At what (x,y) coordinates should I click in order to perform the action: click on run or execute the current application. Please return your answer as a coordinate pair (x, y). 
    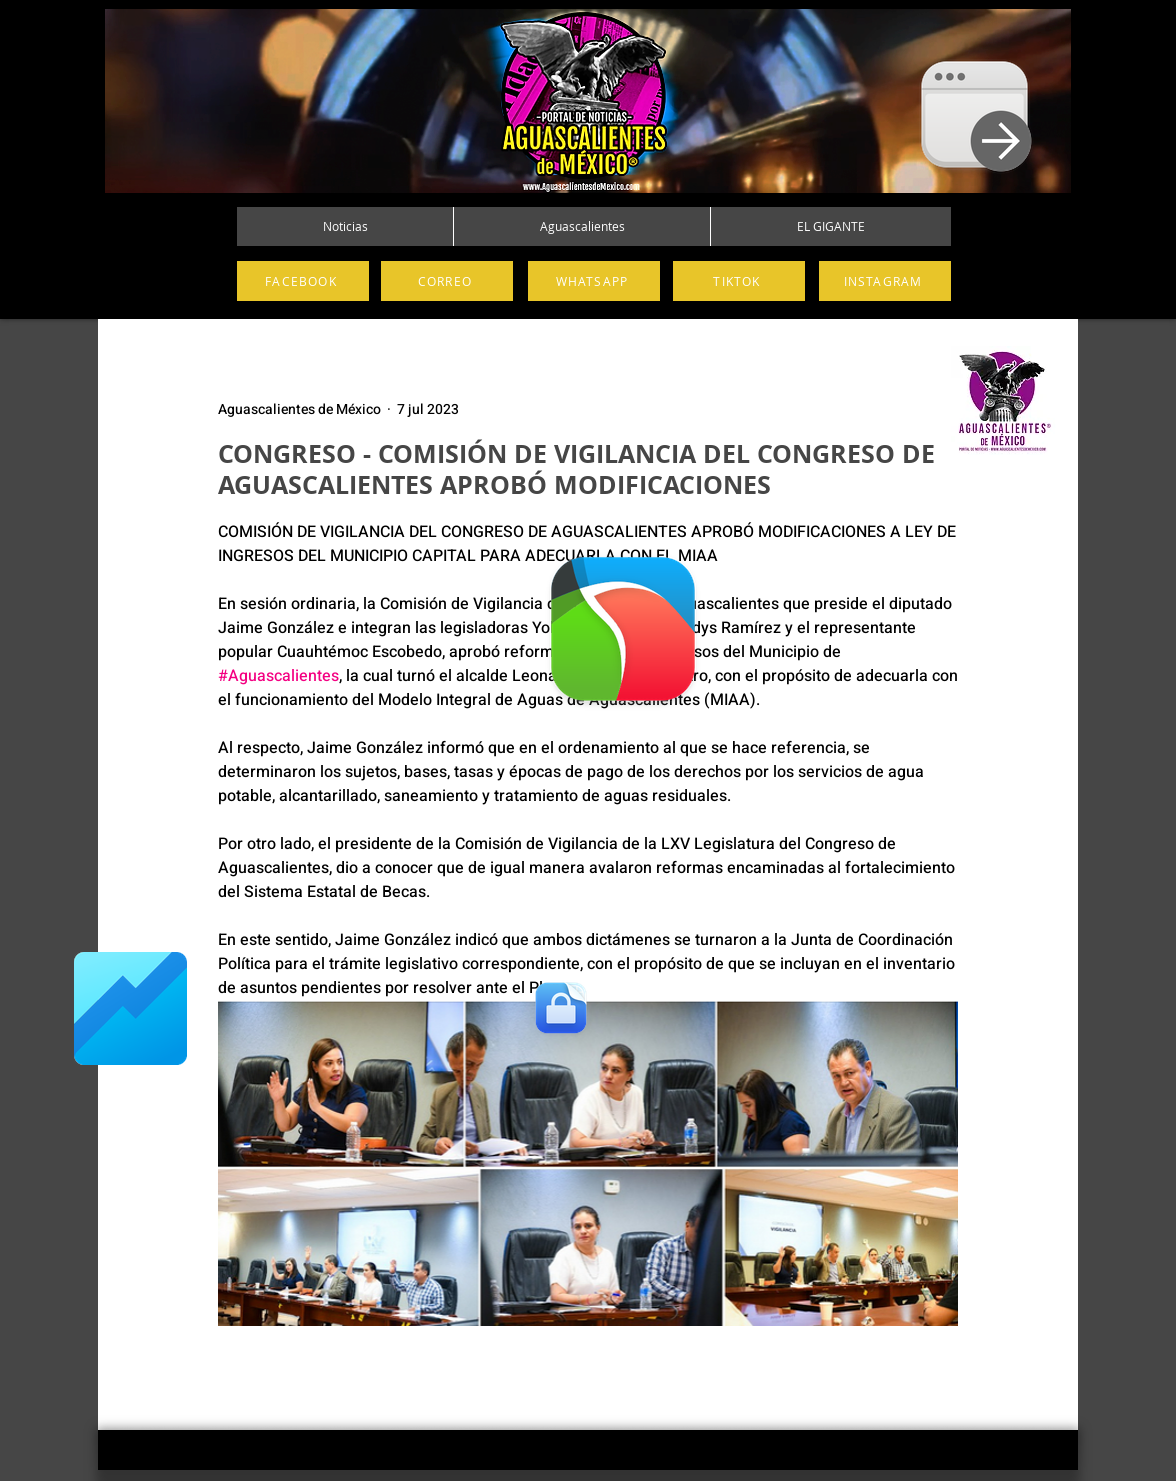
    Looking at the image, I should click on (974, 114).